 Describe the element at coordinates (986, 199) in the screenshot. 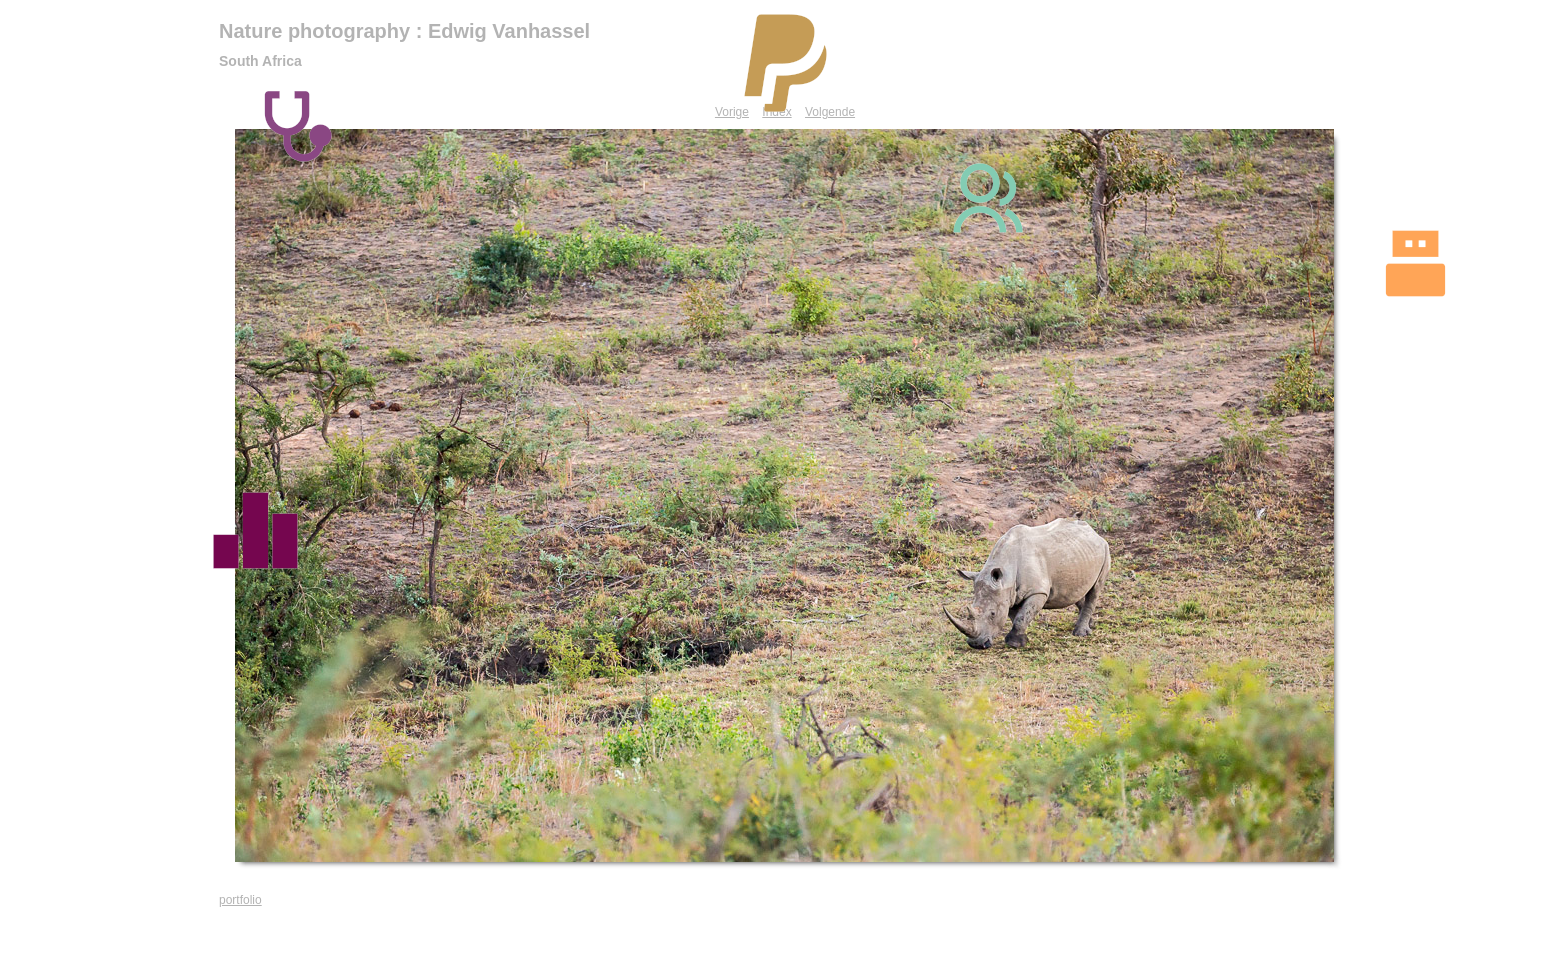

I see `view group members` at that location.